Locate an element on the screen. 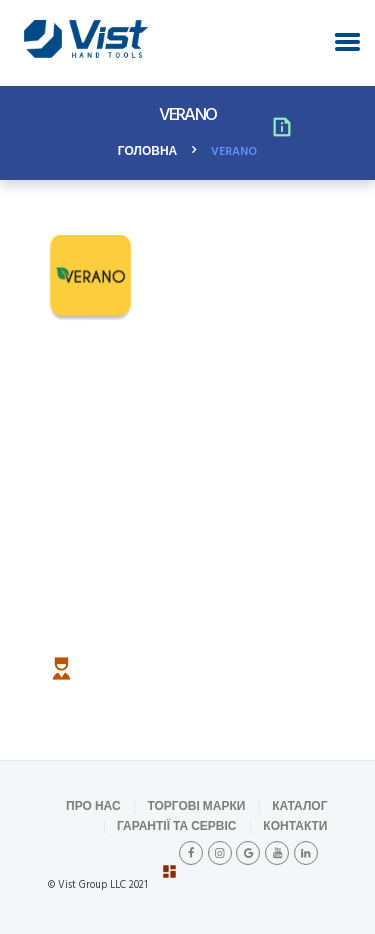 This screenshot has height=934, width=375. access the main dashboard is located at coordinates (169, 871).